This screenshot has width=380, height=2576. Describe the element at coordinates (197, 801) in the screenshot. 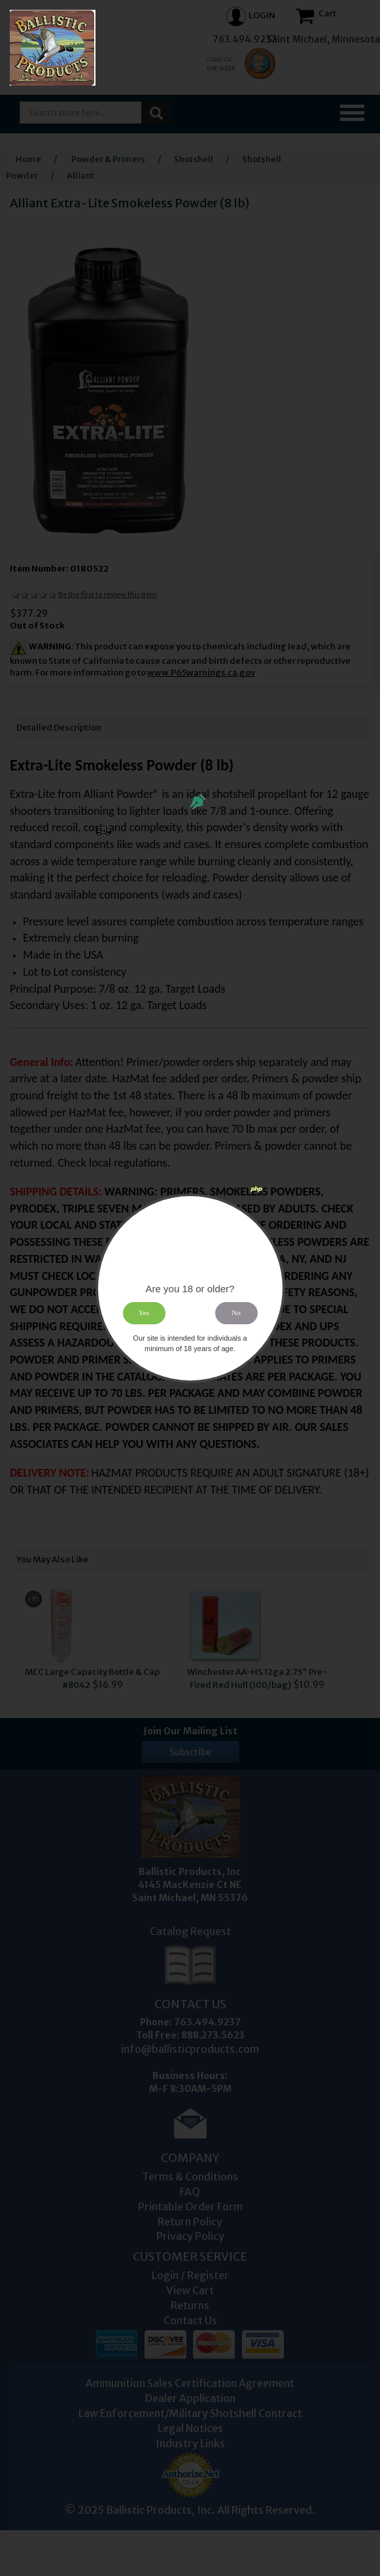

I see `access drawing or illustration tools` at that location.